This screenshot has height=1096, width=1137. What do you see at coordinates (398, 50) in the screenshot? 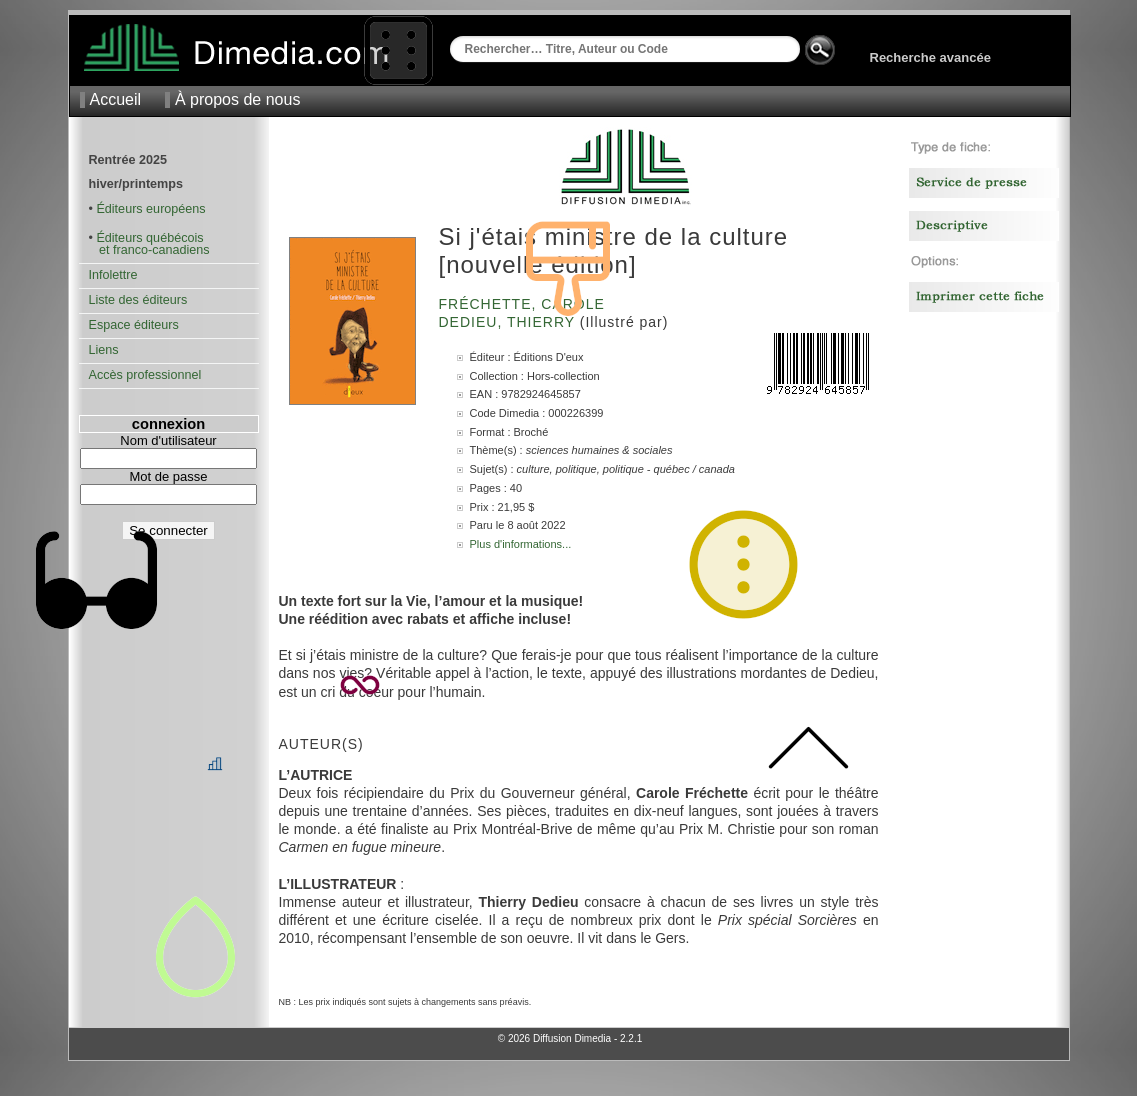
I see `randomize or shuffle content` at bounding box center [398, 50].